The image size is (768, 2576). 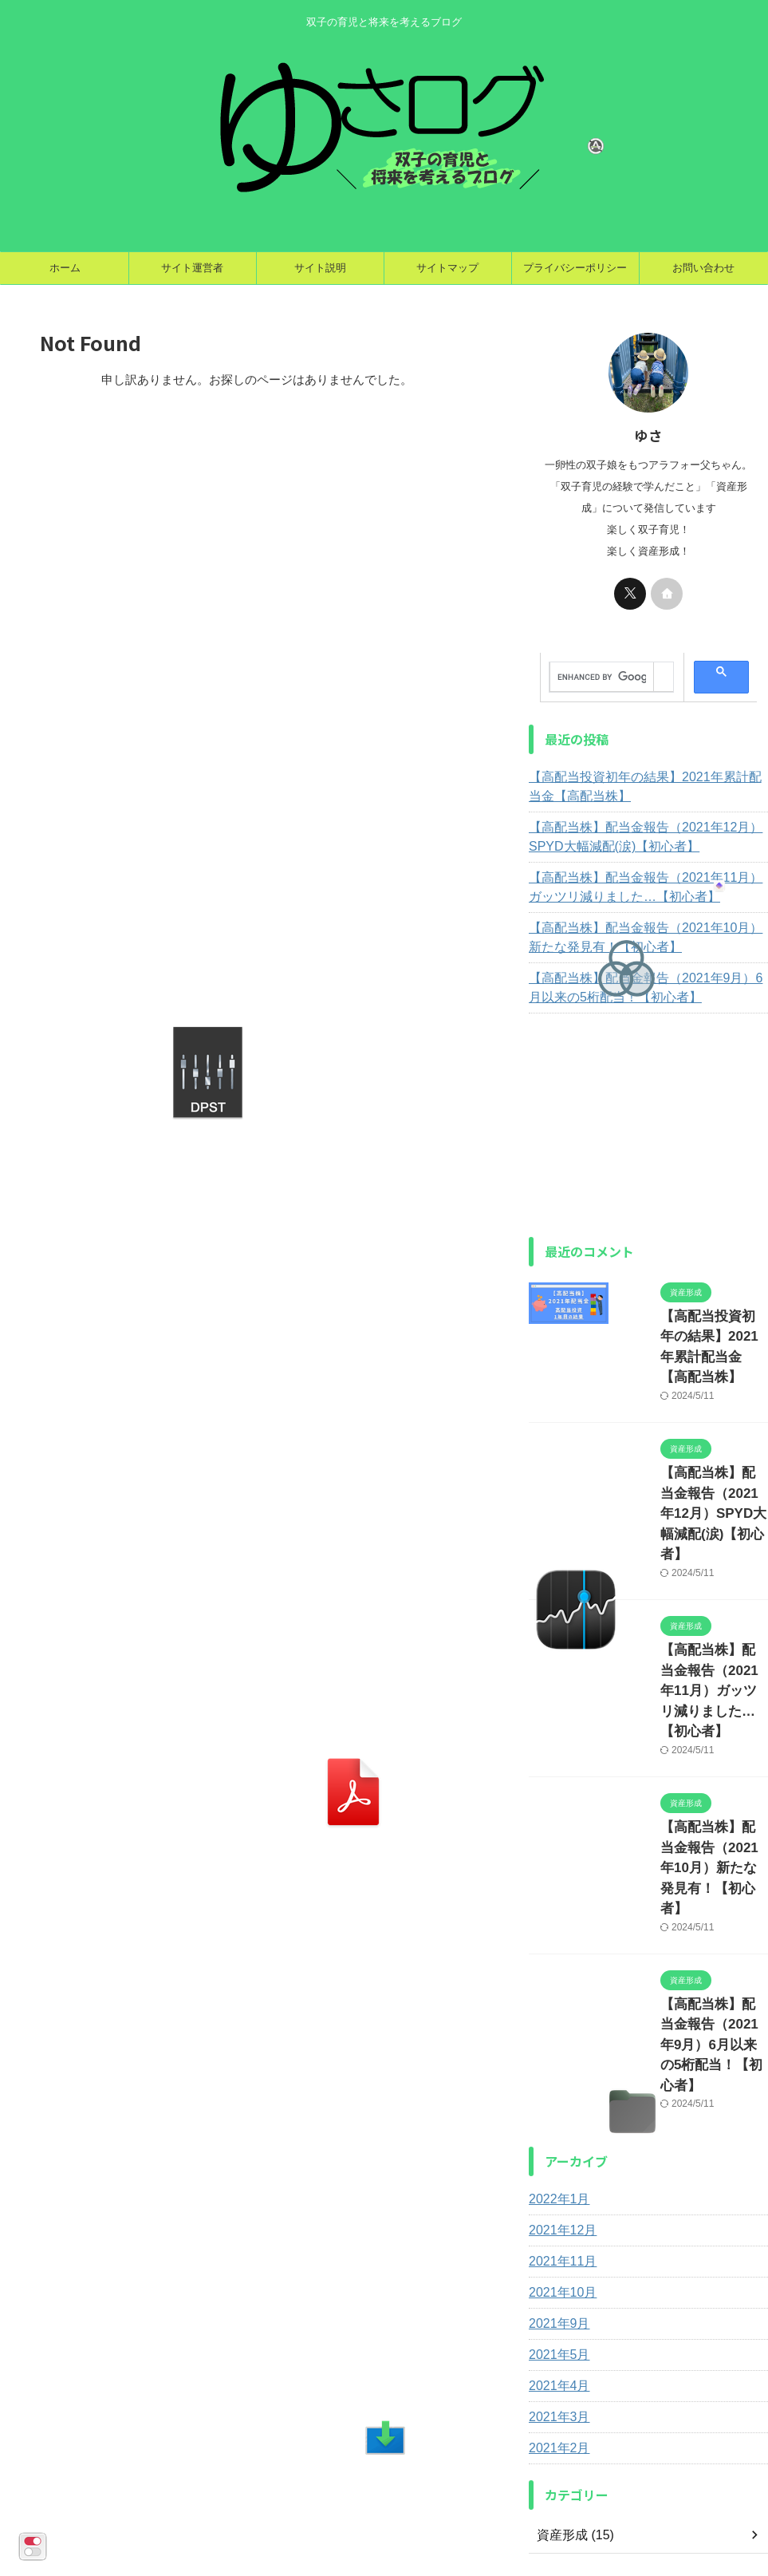 I want to click on open folder to view contents, so click(x=632, y=2112).